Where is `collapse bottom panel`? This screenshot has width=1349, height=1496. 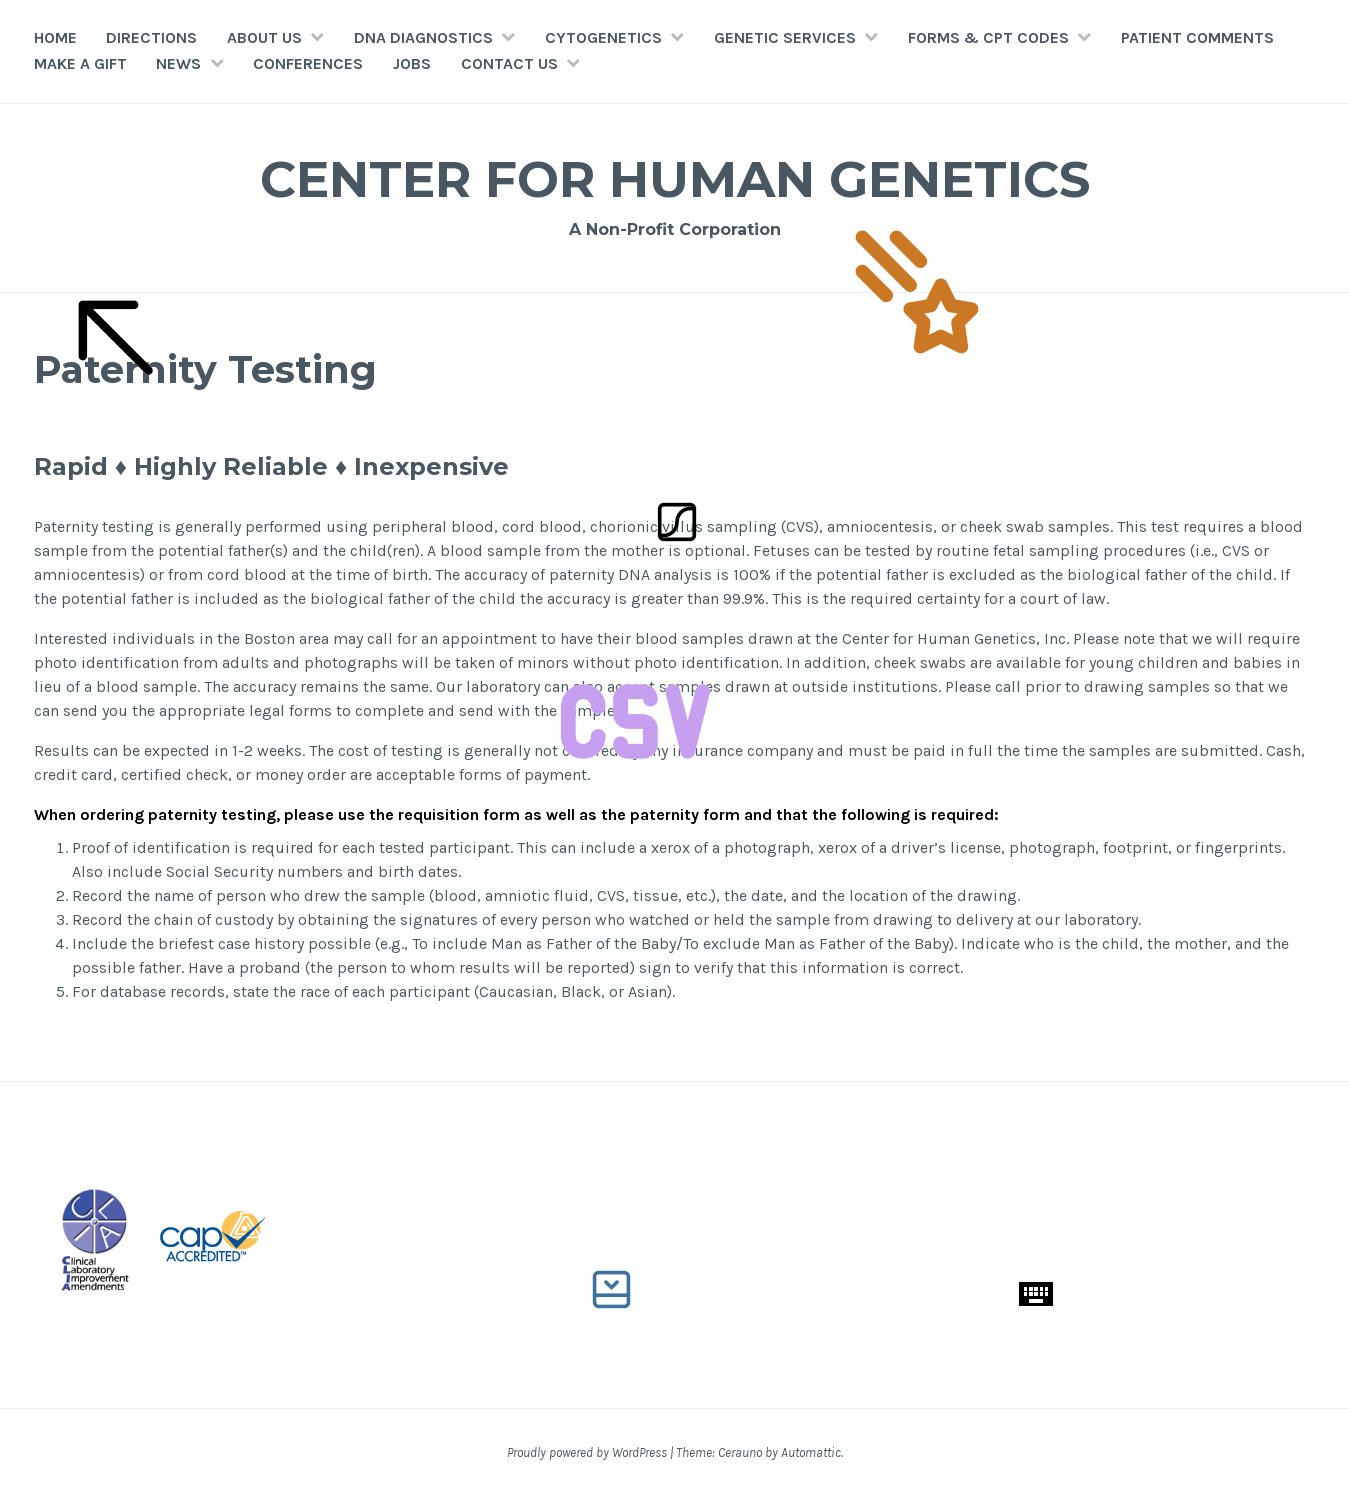
collapse bottom panel is located at coordinates (611, 1289).